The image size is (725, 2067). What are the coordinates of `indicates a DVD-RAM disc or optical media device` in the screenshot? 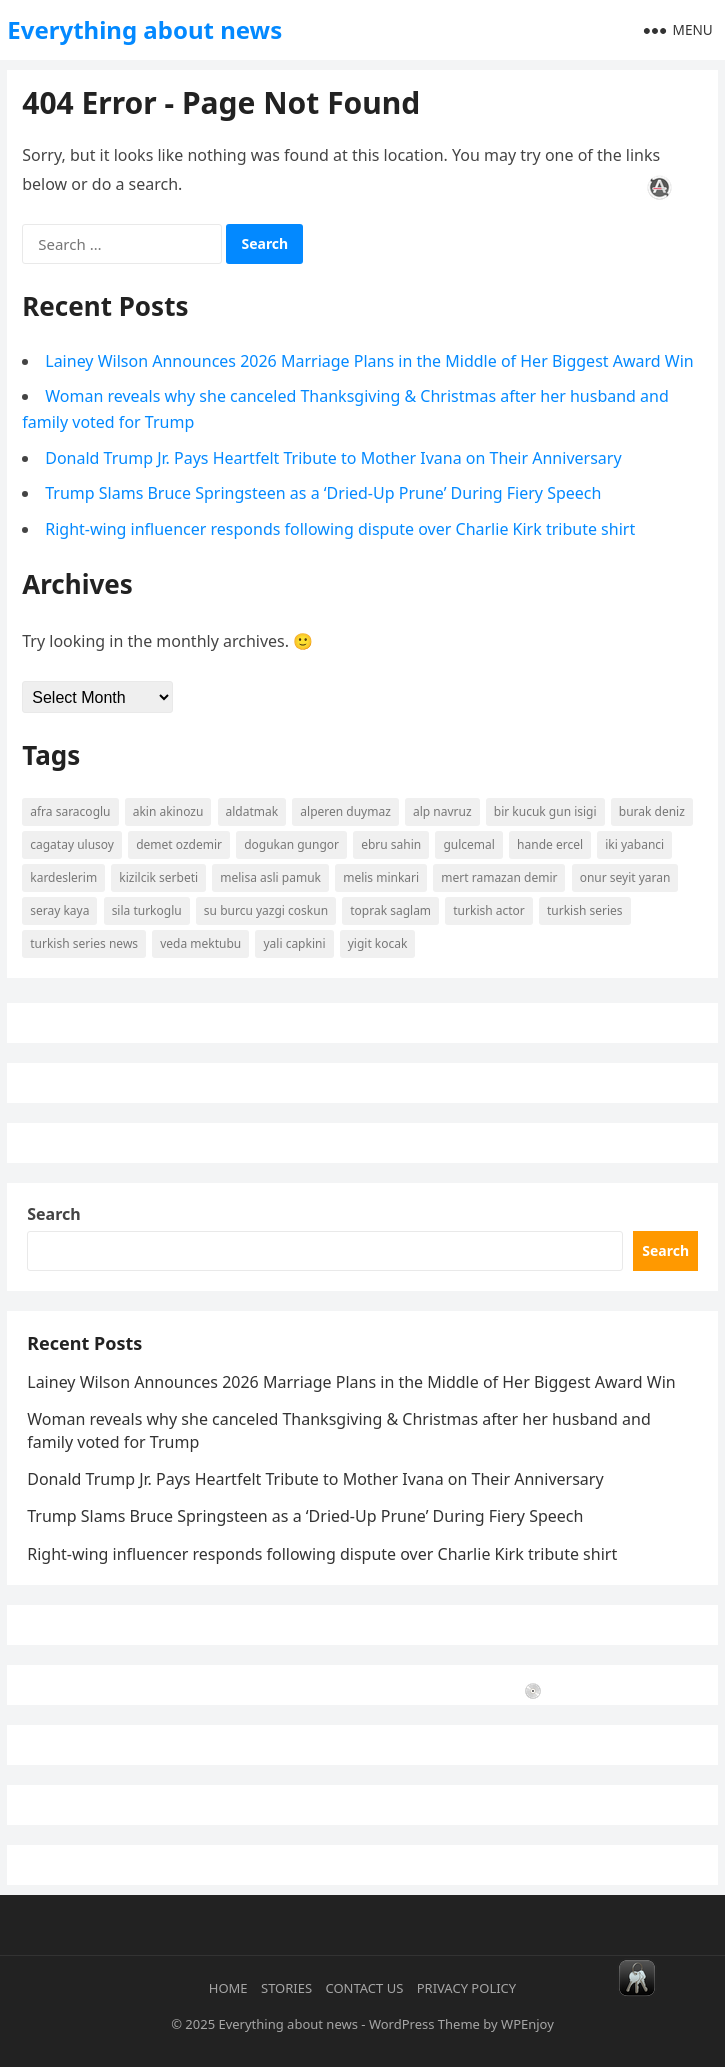 It's located at (533, 1691).